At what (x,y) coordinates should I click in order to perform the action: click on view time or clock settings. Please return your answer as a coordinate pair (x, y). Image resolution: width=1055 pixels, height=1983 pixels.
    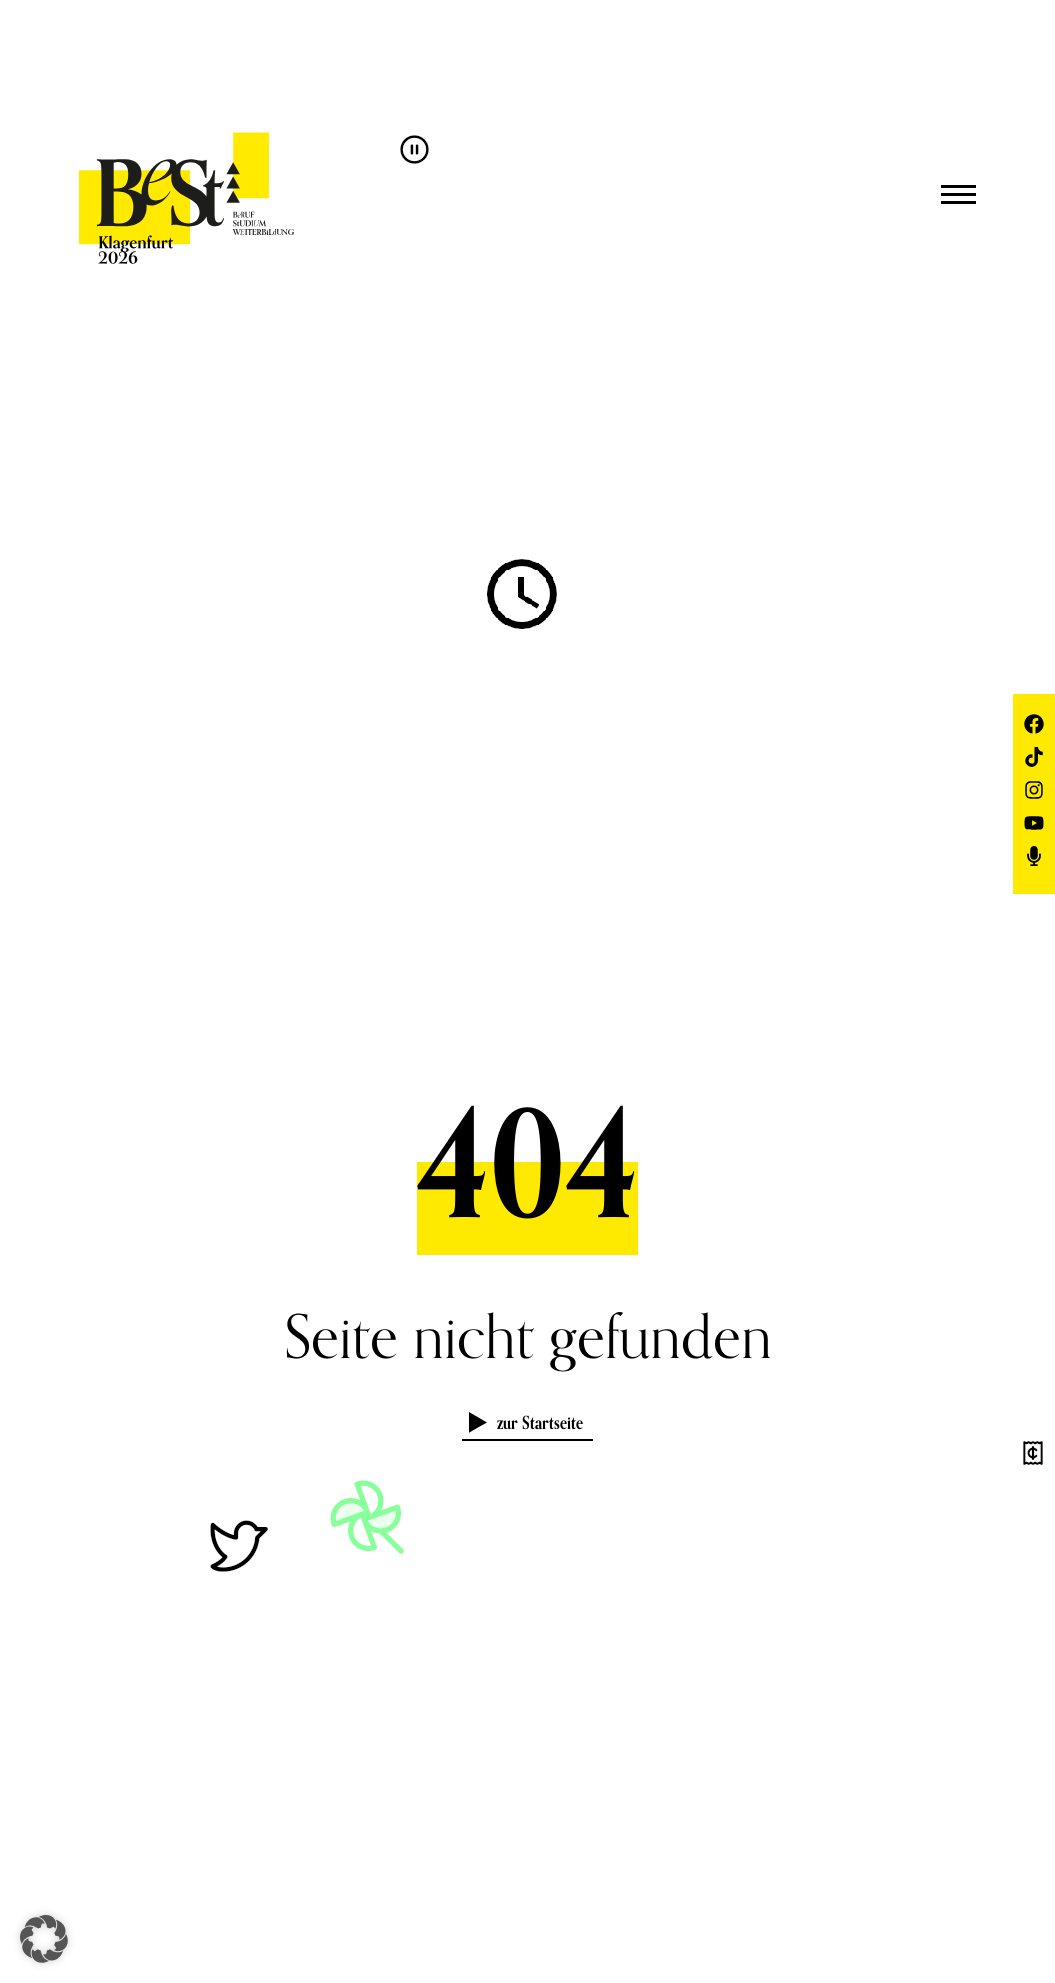
    Looking at the image, I should click on (522, 594).